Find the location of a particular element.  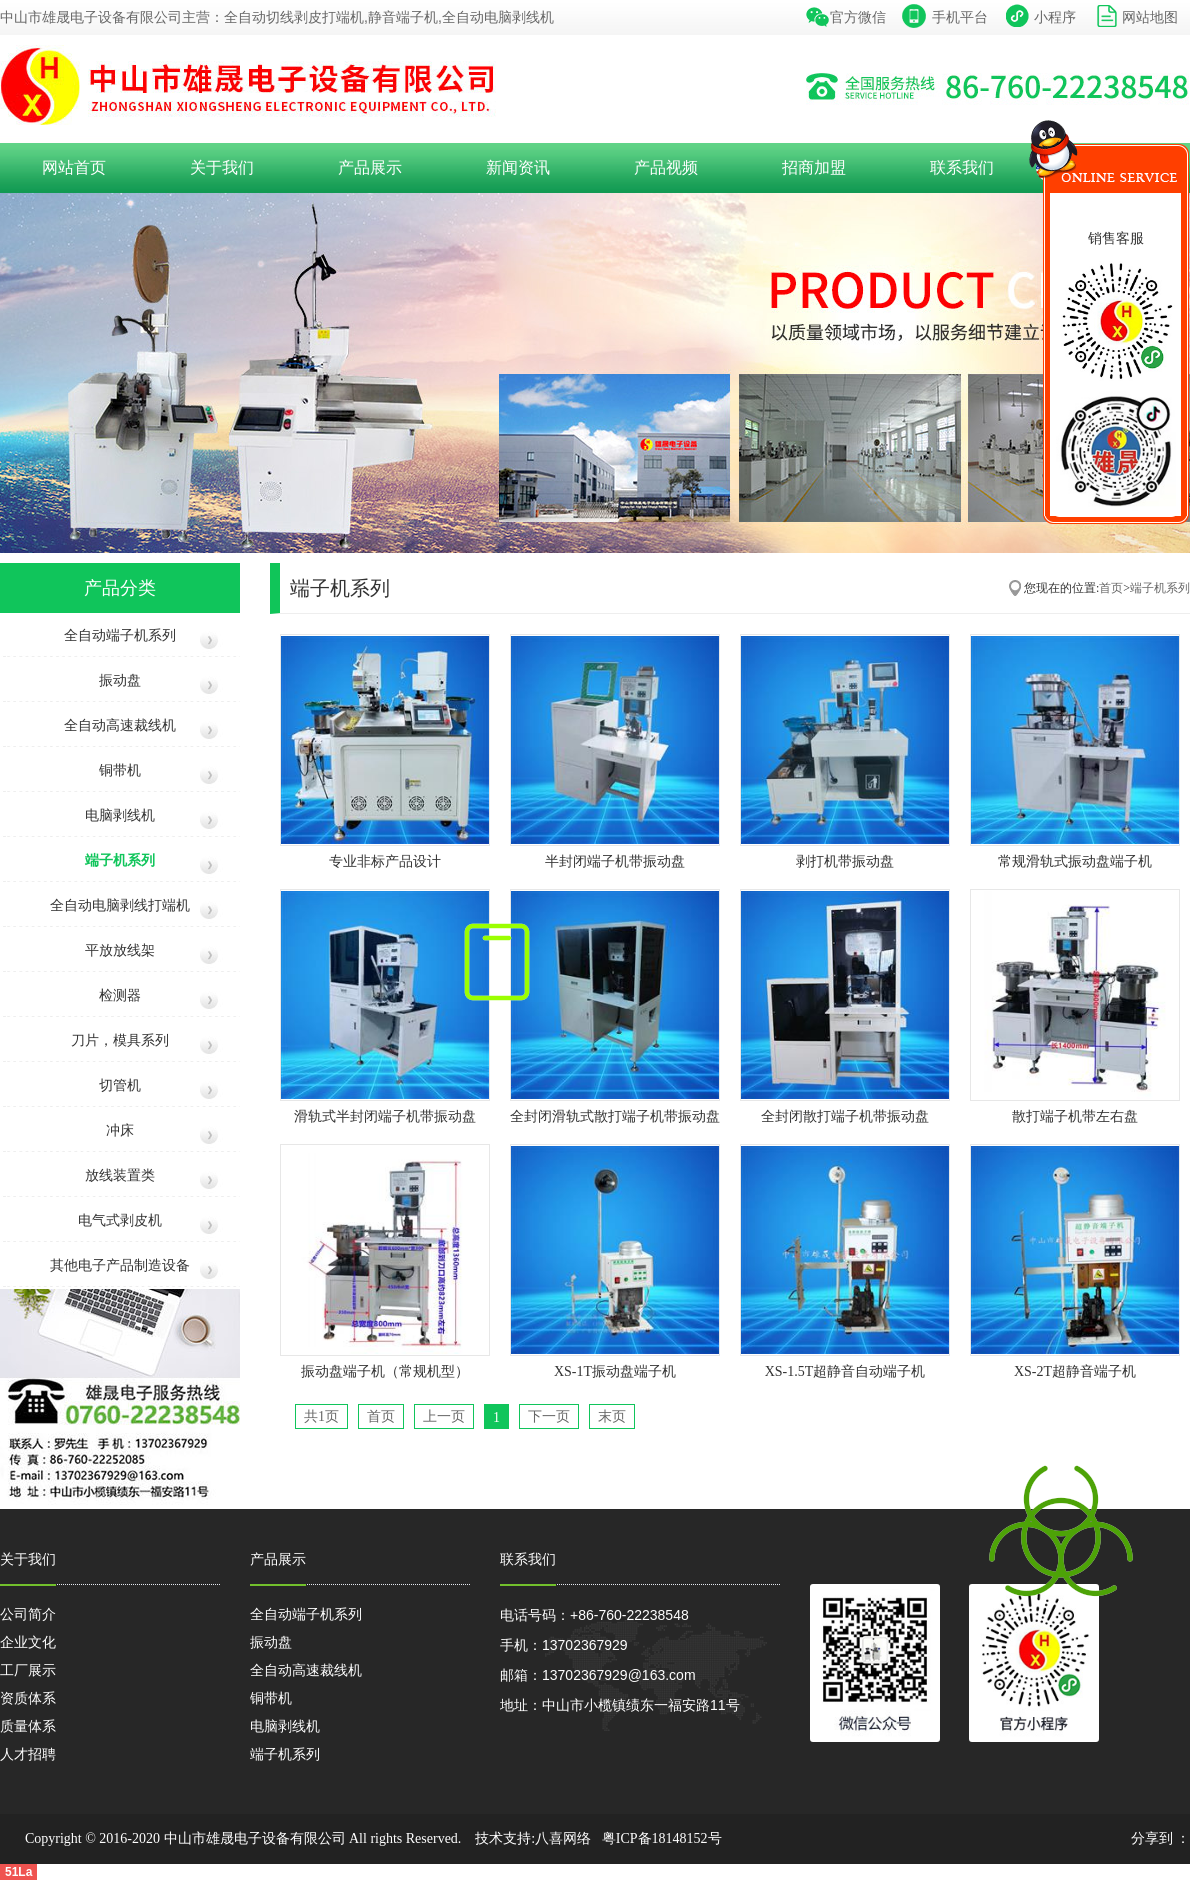

indicates hazardous or dangerous content is located at coordinates (1061, 1535).